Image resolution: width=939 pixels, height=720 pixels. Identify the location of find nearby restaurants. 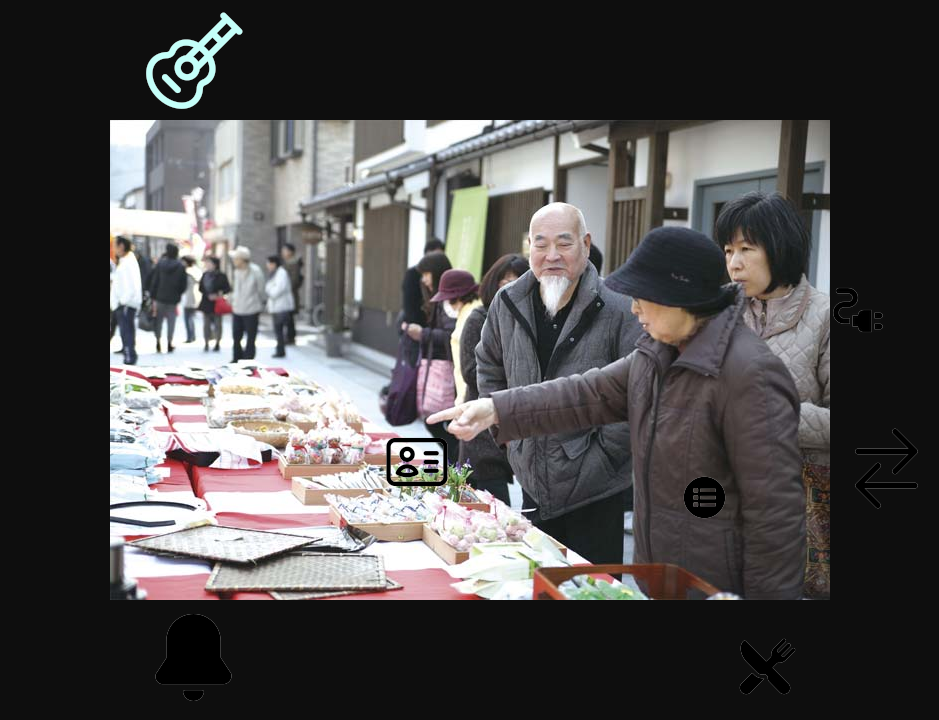
(767, 666).